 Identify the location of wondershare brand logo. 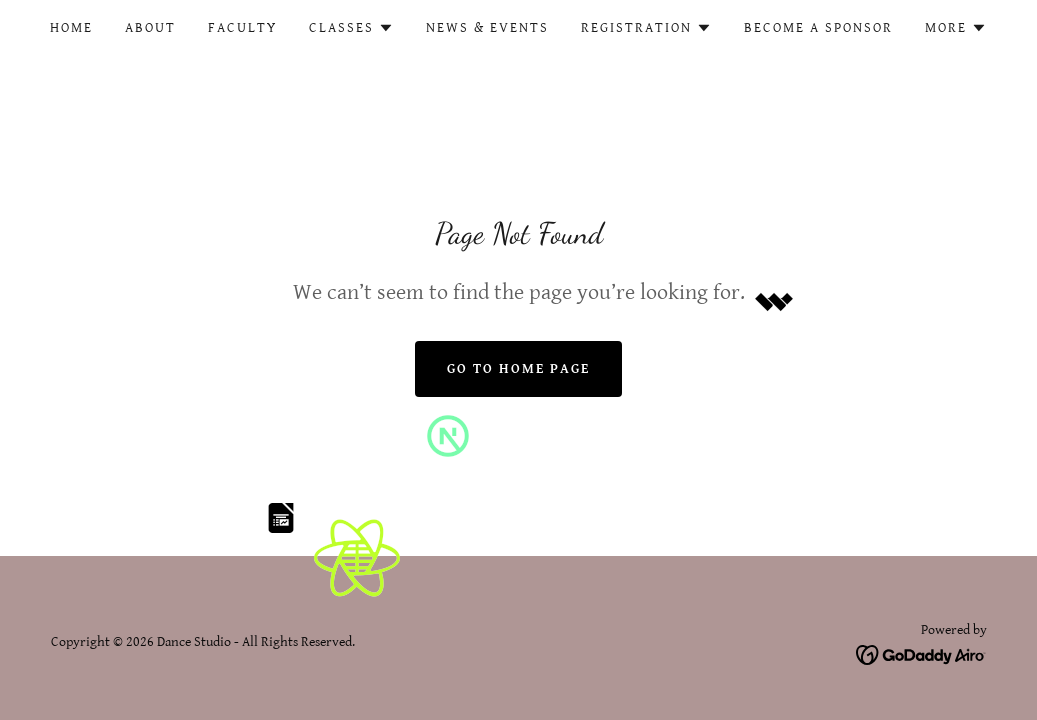
(774, 302).